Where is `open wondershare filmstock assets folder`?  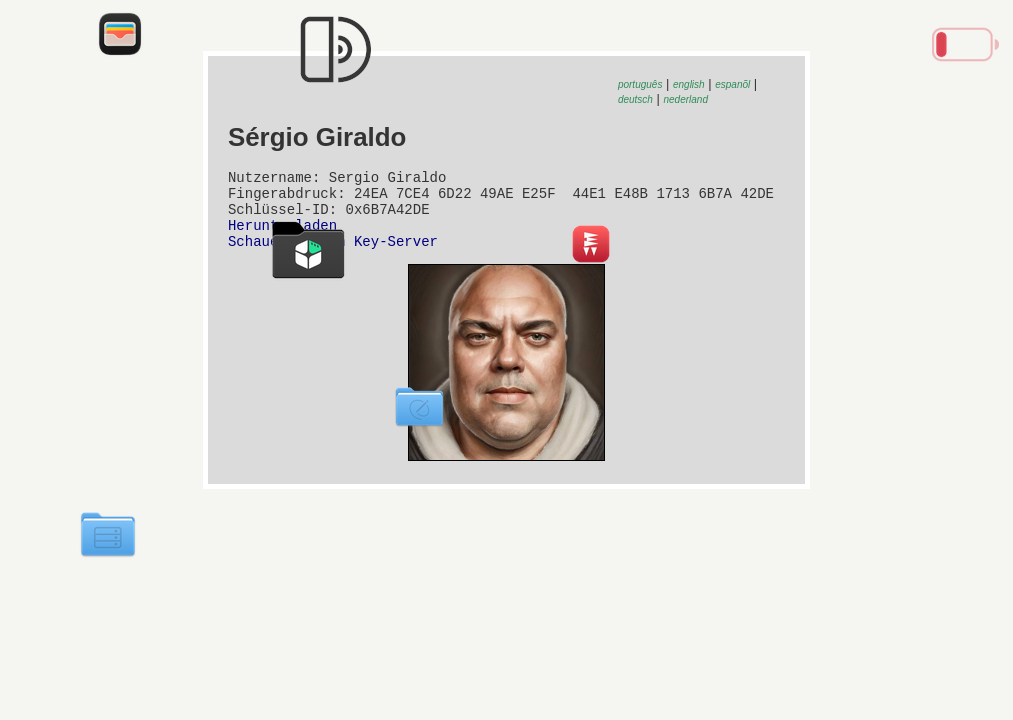 open wondershare filmstock assets folder is located at coordinates (308, 252).